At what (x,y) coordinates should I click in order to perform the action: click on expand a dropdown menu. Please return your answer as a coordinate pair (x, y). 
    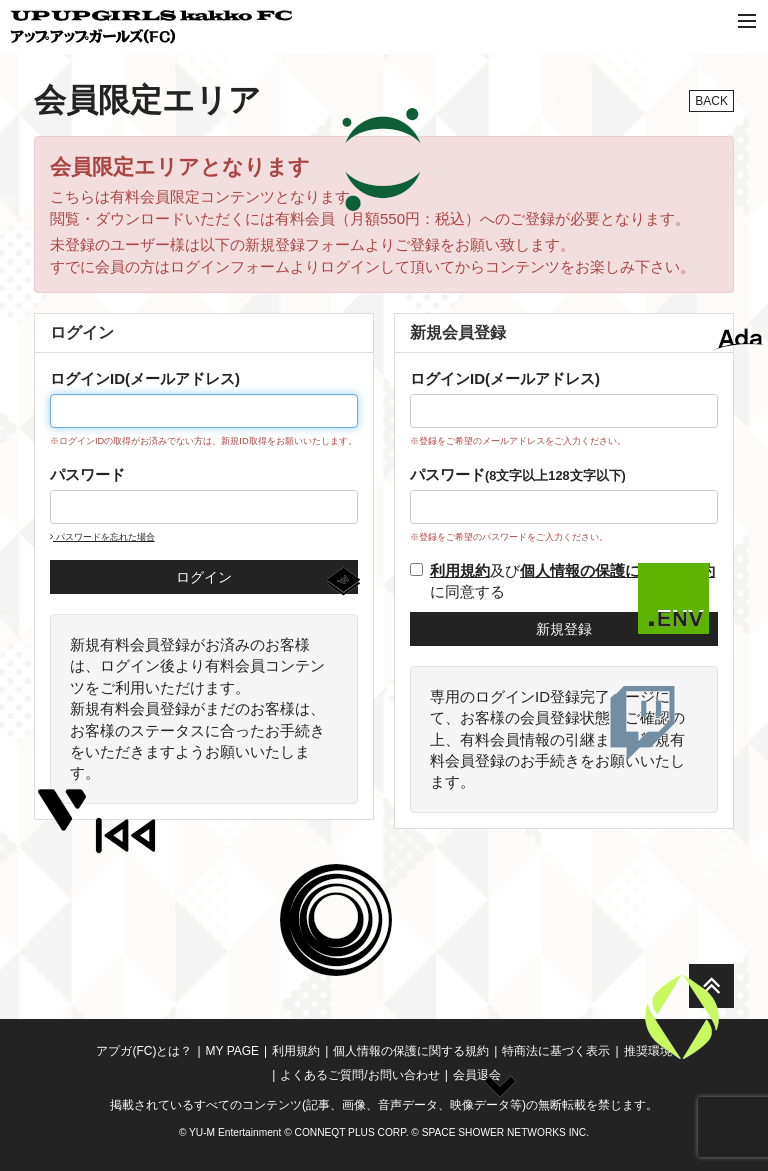
    Looking at the image, I should click on (500, 1086).